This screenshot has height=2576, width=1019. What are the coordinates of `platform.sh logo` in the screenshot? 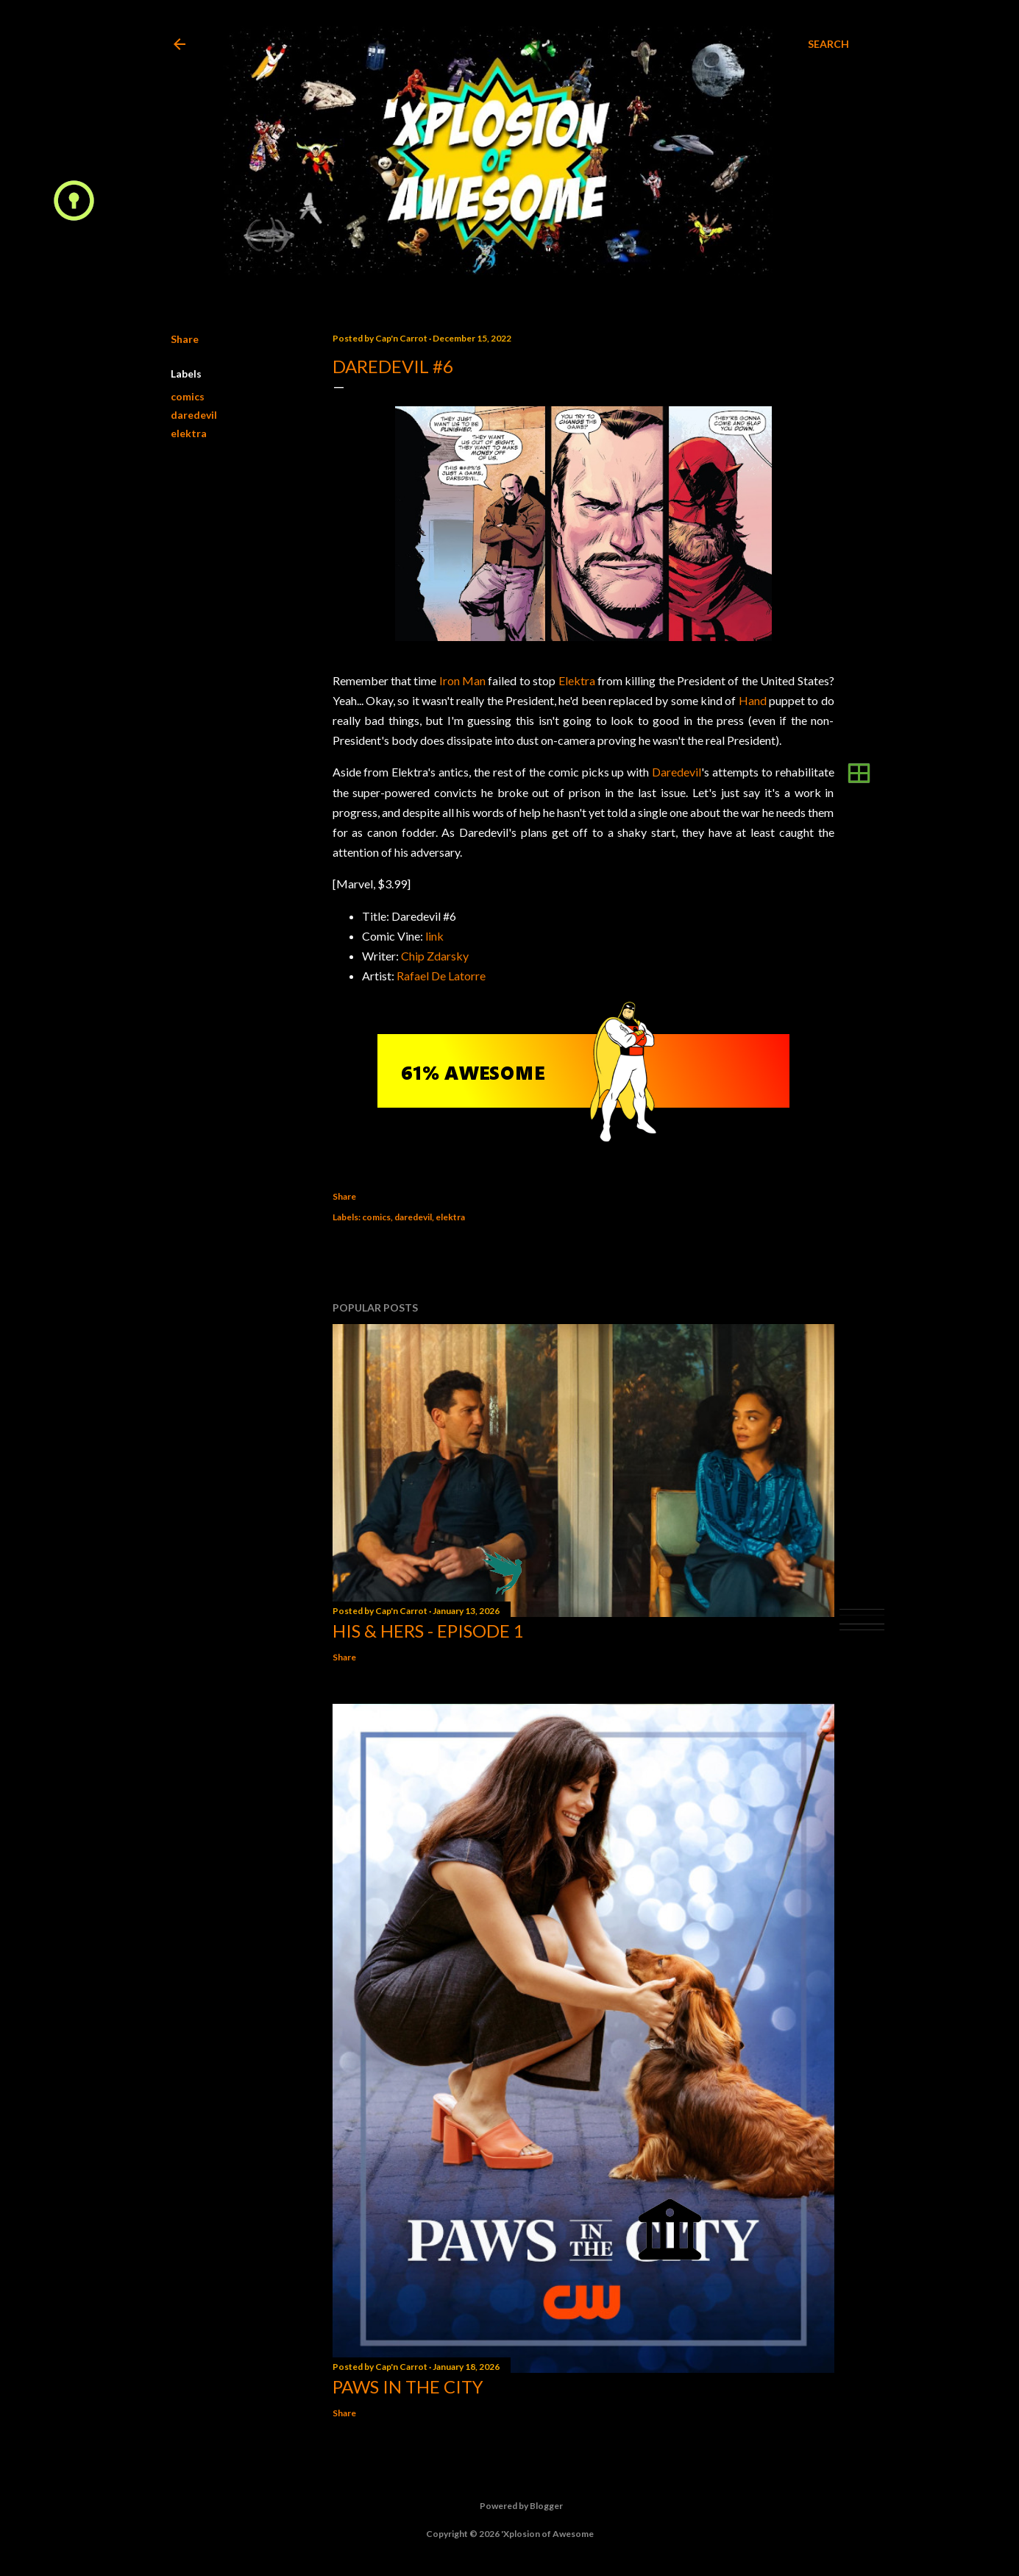 It's located at (862, 1613).